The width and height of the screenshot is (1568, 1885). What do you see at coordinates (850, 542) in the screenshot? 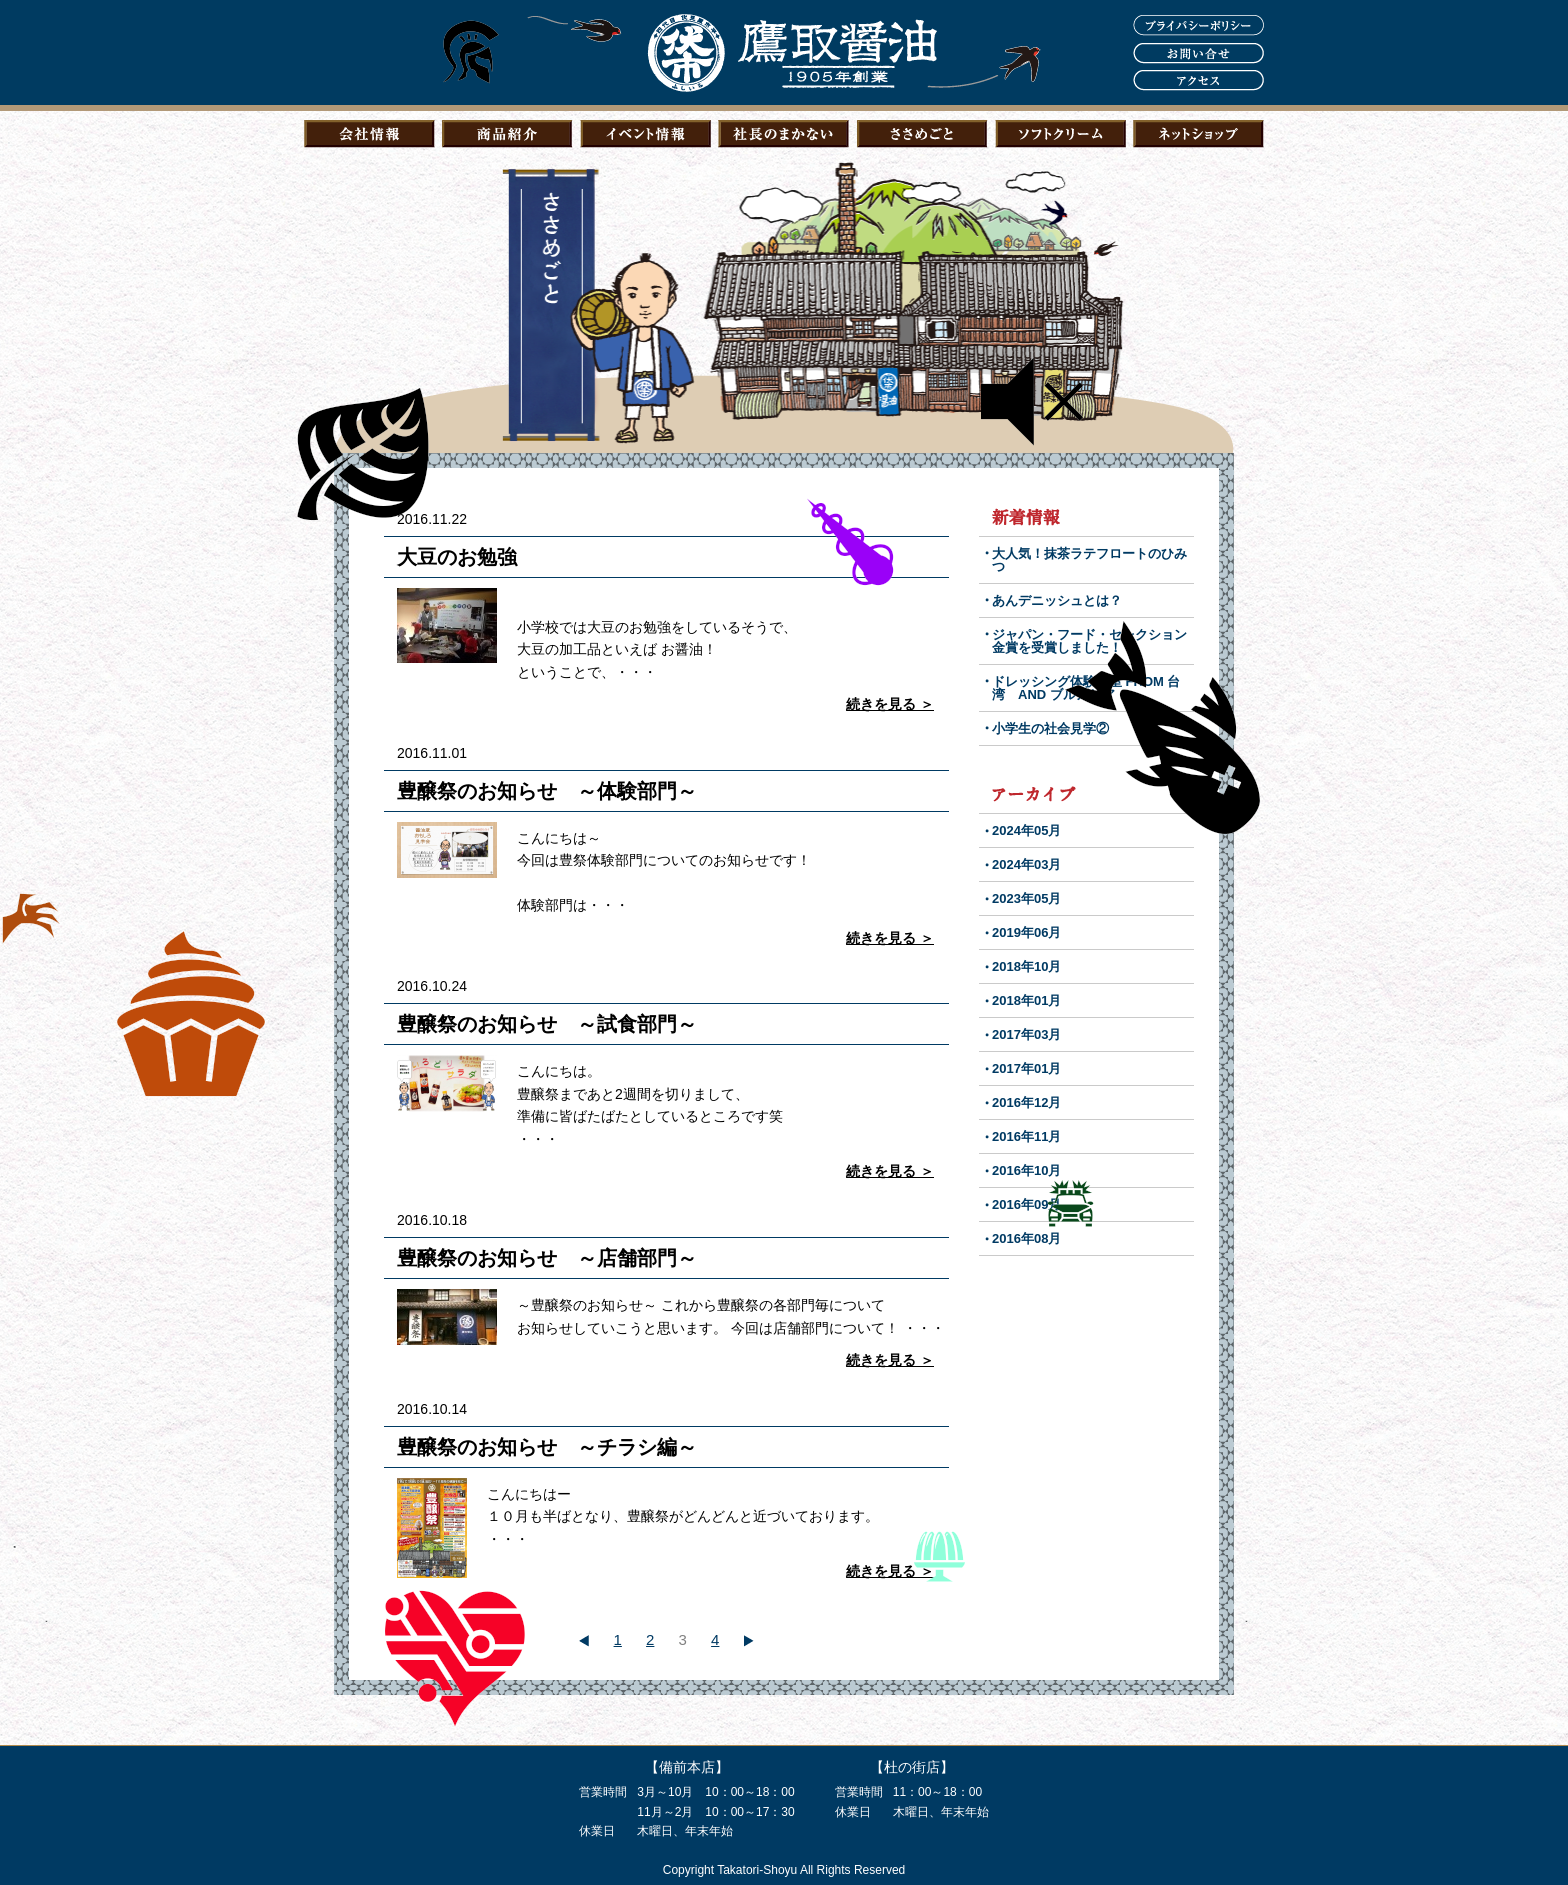
I see `equip or select a beam weapon` at bounding box center [850, 542].